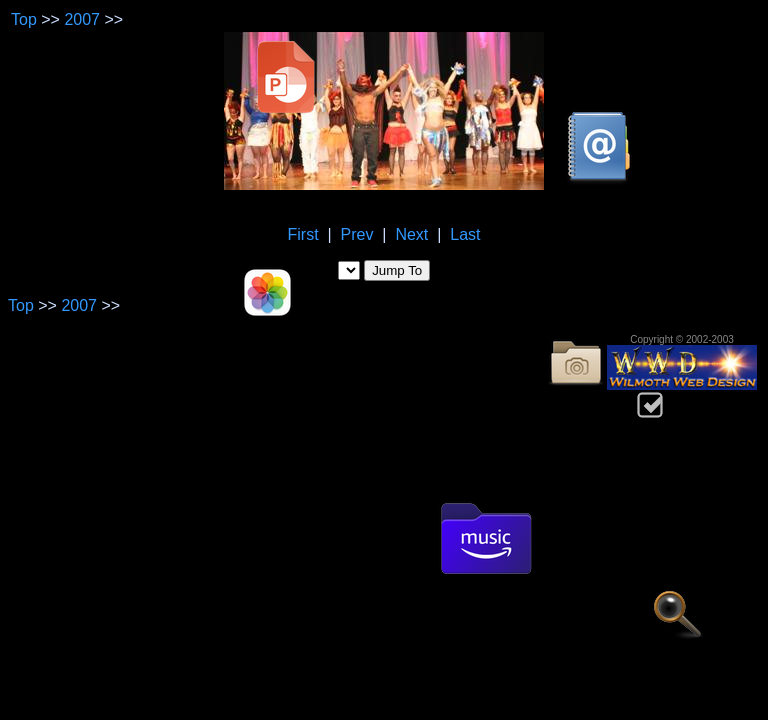 The width and height of the screenshot is (768, 720). Describe the element at coordinates (267, 292) in the screenshot. I see `open the Photos app` at that location.